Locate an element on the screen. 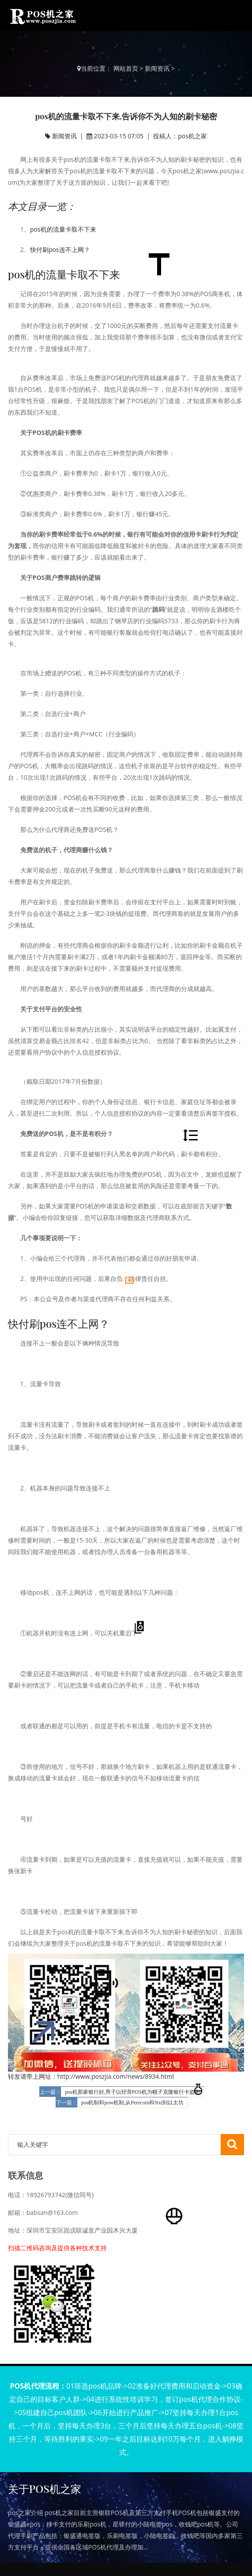  incoming call or notification on linked device is located at coordinates (106, 1983).